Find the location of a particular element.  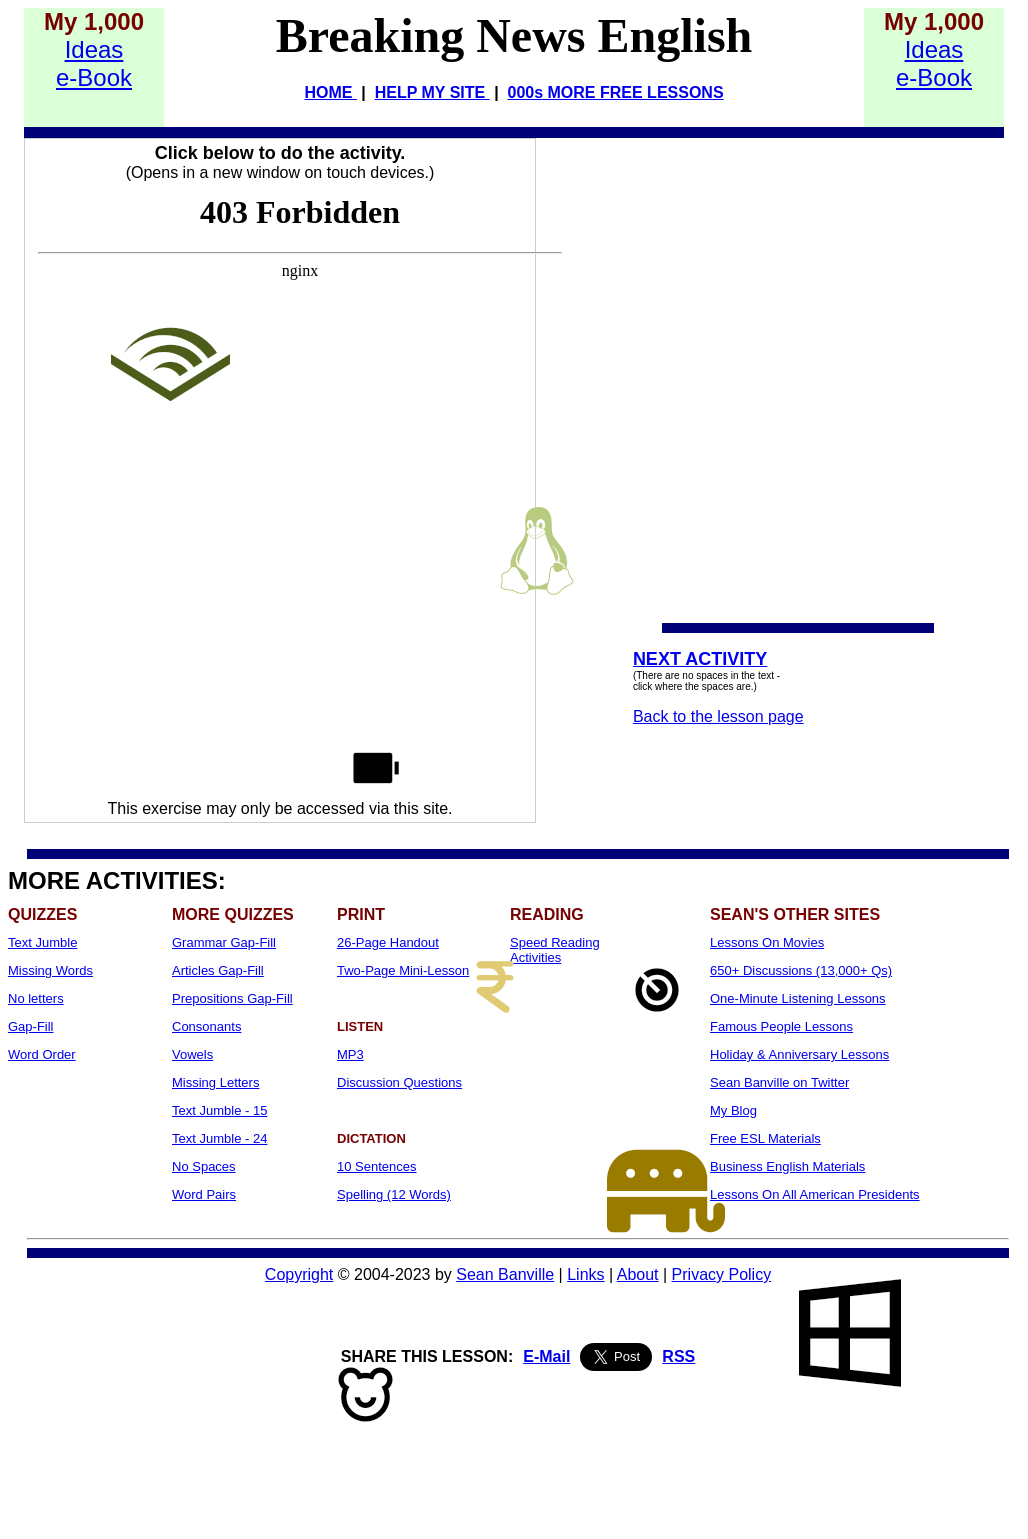

view price in indian rupees is located at coordinates (495, 987).